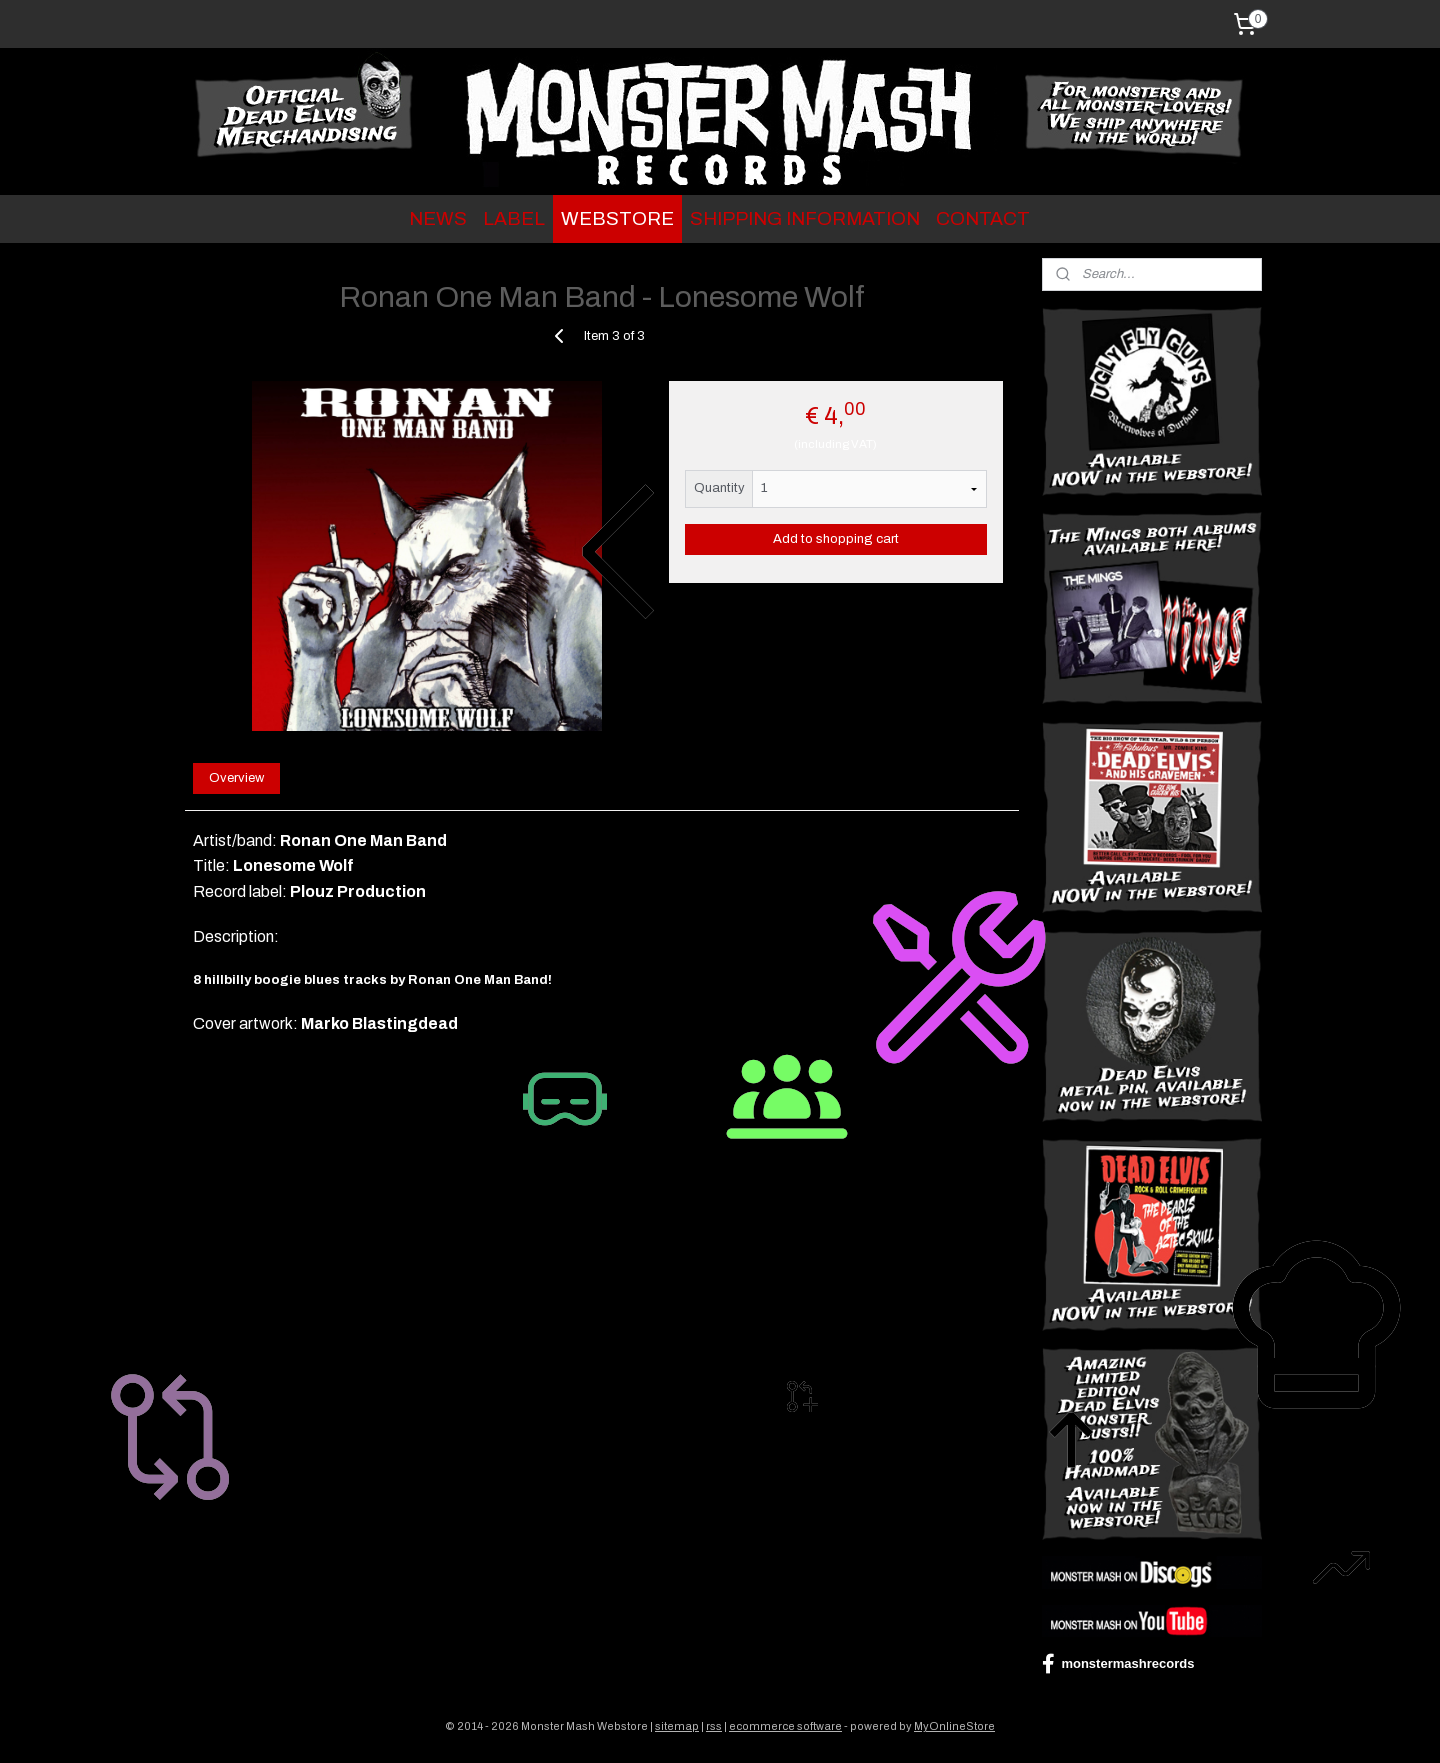  Describe the element at coordinates (565, 1099) in the screenshot. I see `access virtual reality settings or features` at that location.